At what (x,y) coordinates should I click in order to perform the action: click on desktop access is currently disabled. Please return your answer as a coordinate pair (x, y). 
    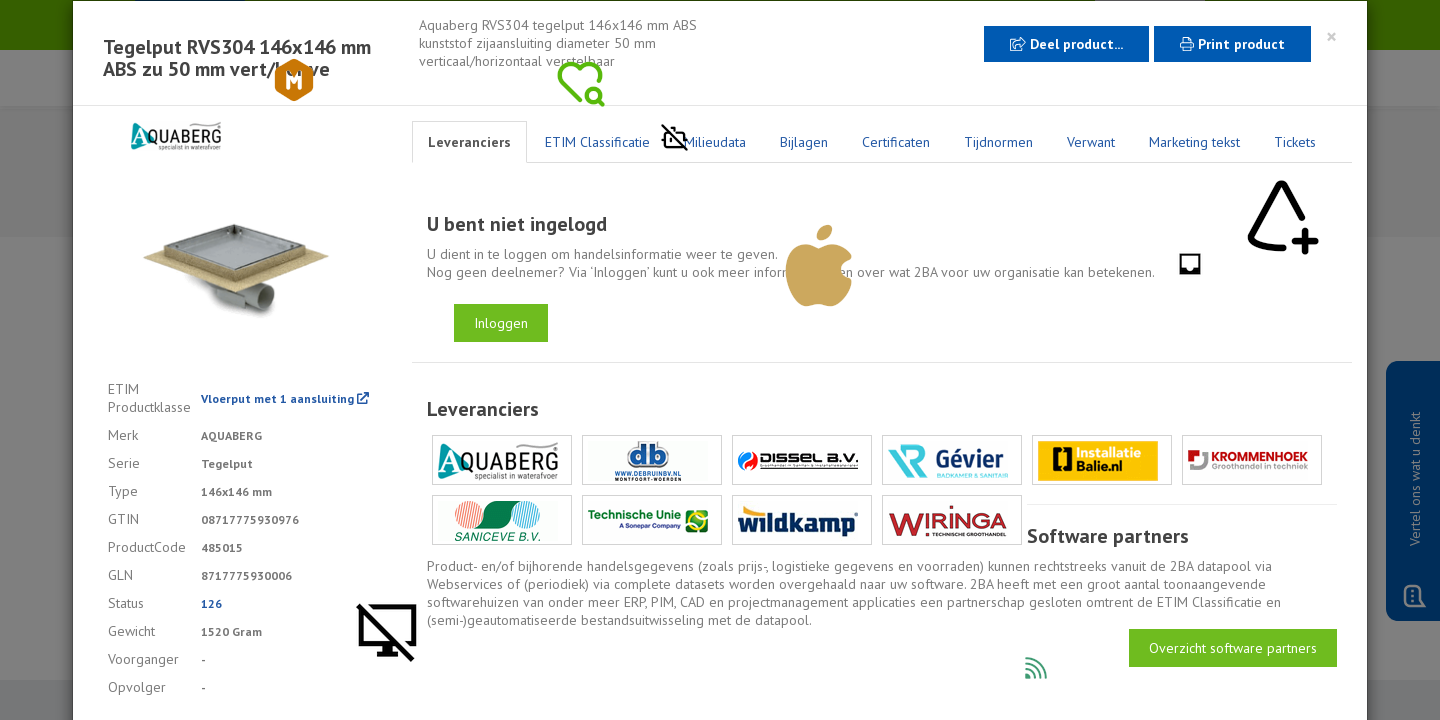
    Looking at the image, I should click on (387, 630).